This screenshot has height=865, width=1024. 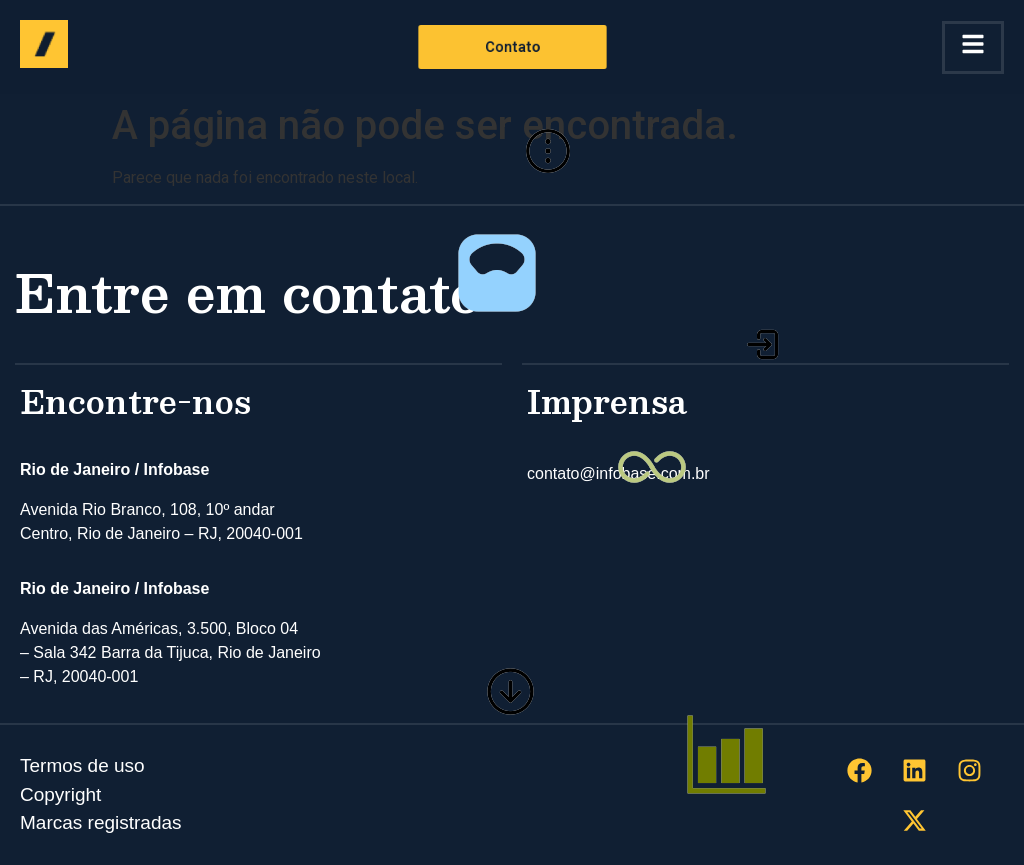 I want to click on log in to your account, so click(x=763, y=344).